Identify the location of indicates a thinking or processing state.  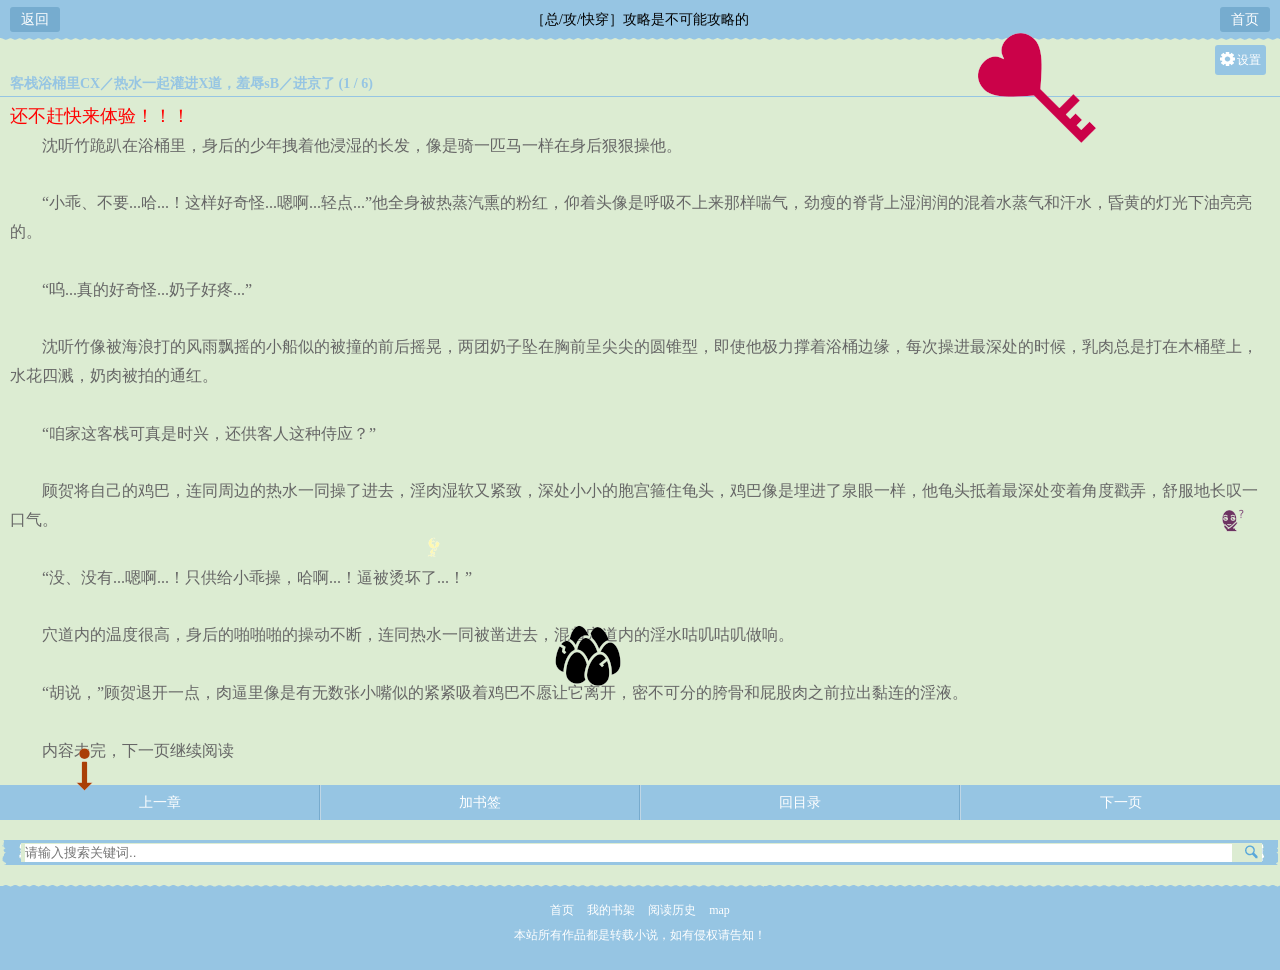
(1233, 520).